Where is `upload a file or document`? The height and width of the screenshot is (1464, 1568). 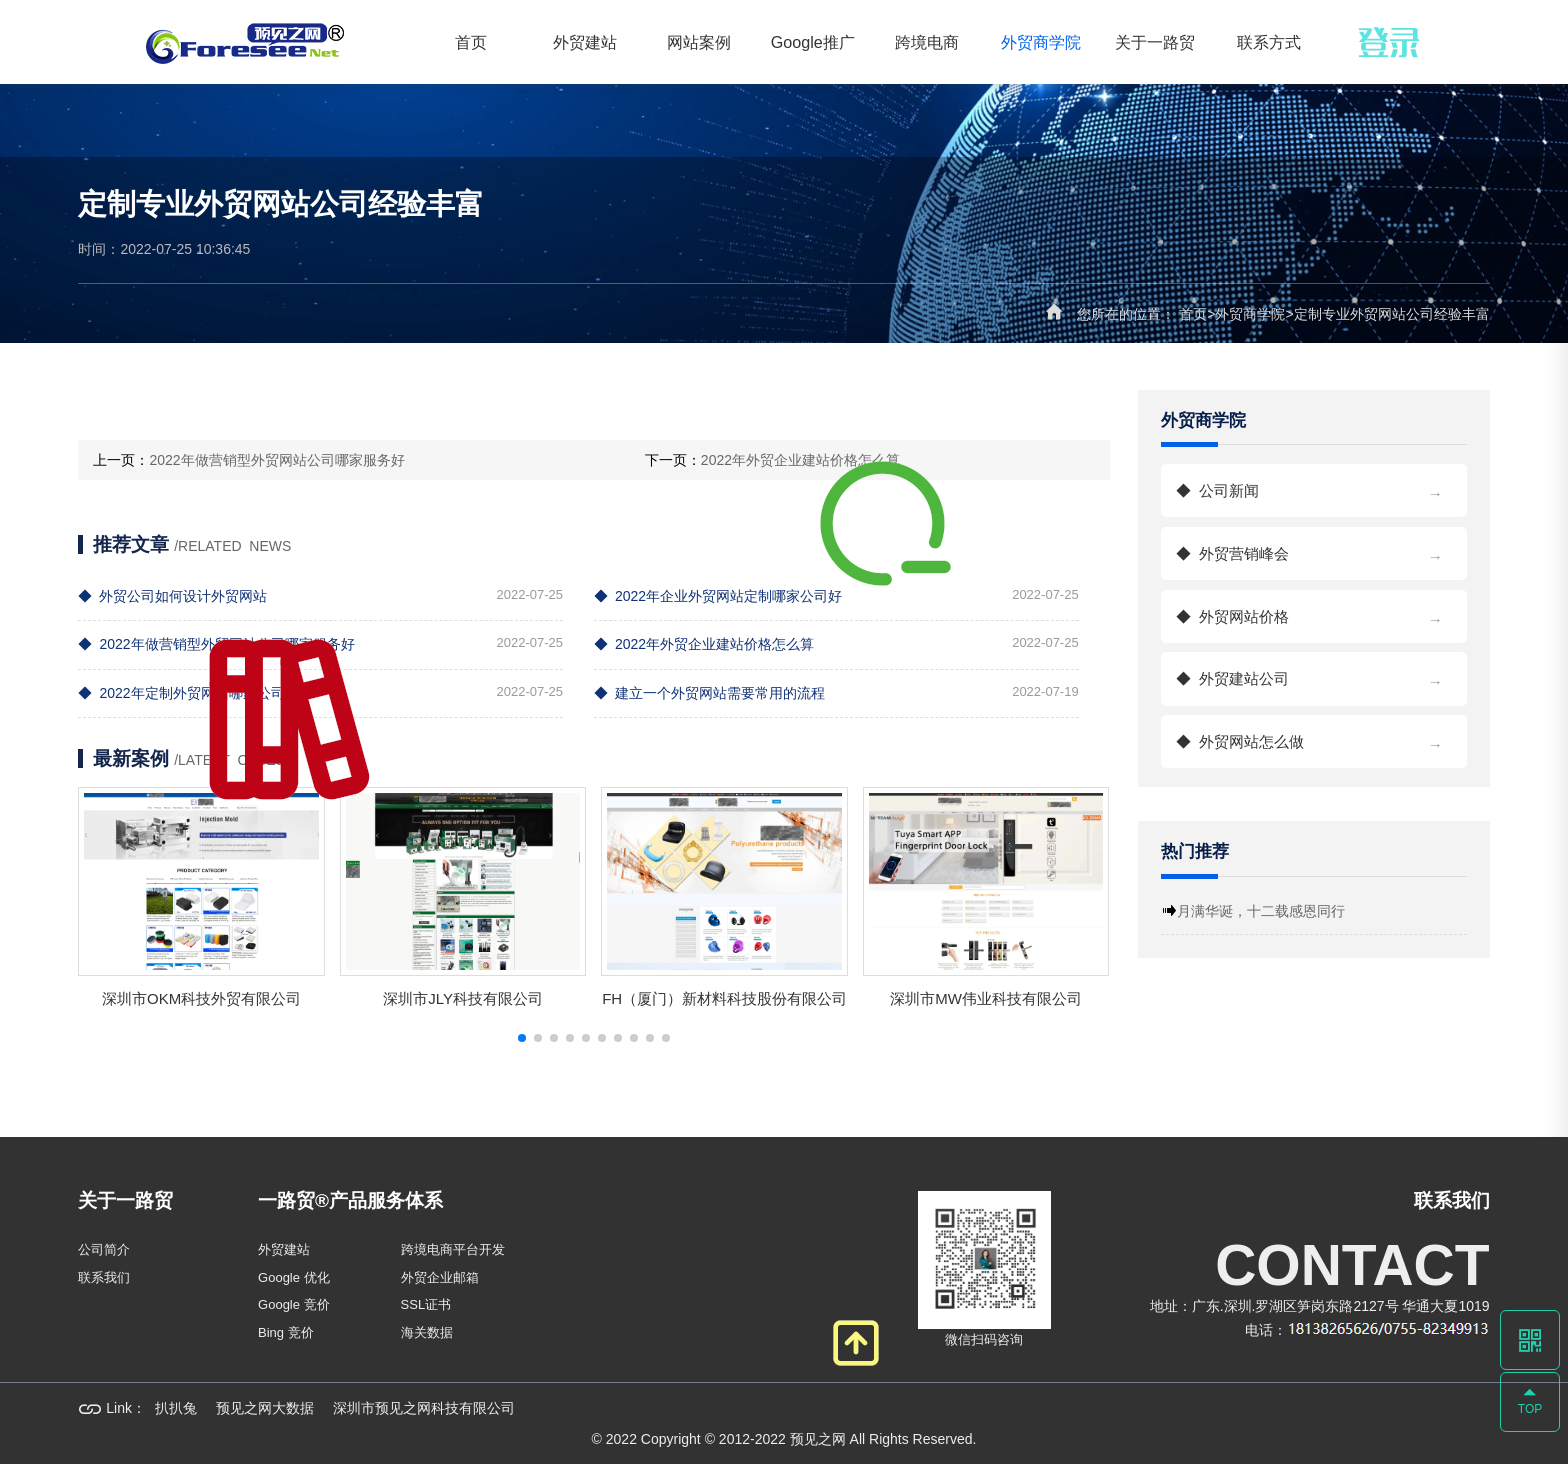 upload a file or document is located at coordinates (856, 1343).